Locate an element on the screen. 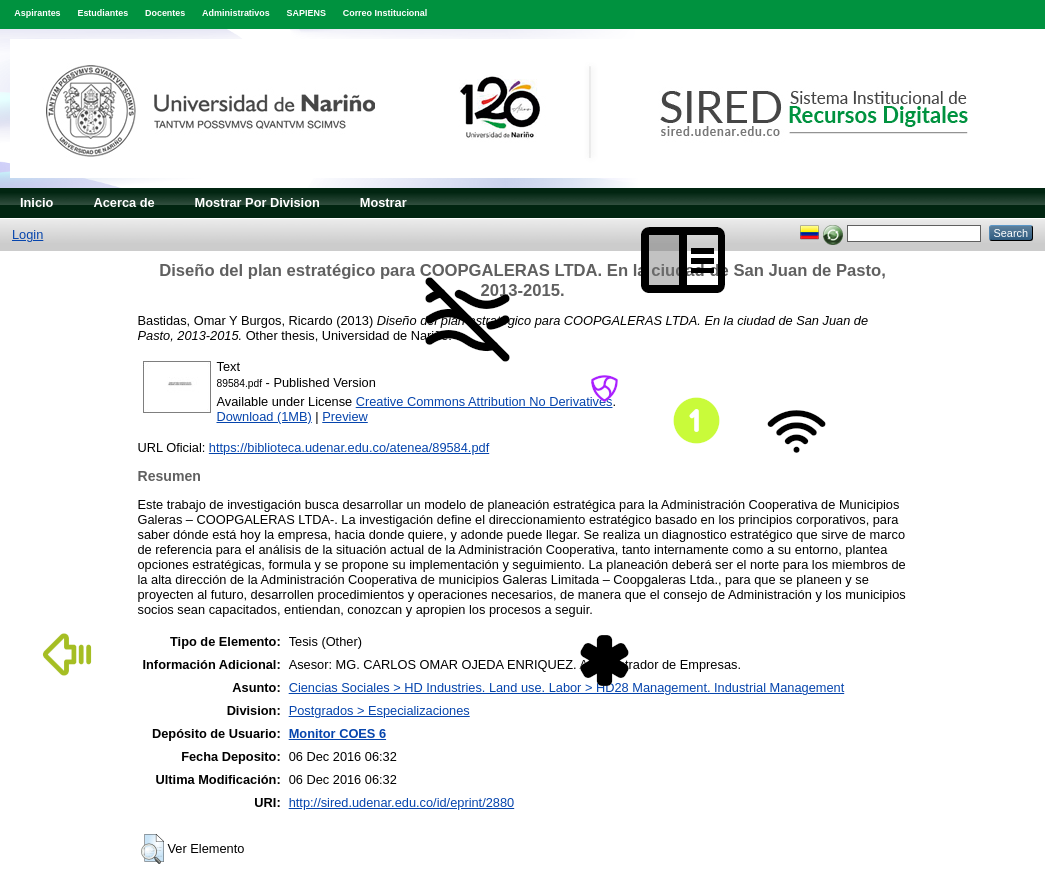 The height and width of the screenshot is (896, 1045). indicates the first step in a sequence or process is located at coordinates (696, 420).